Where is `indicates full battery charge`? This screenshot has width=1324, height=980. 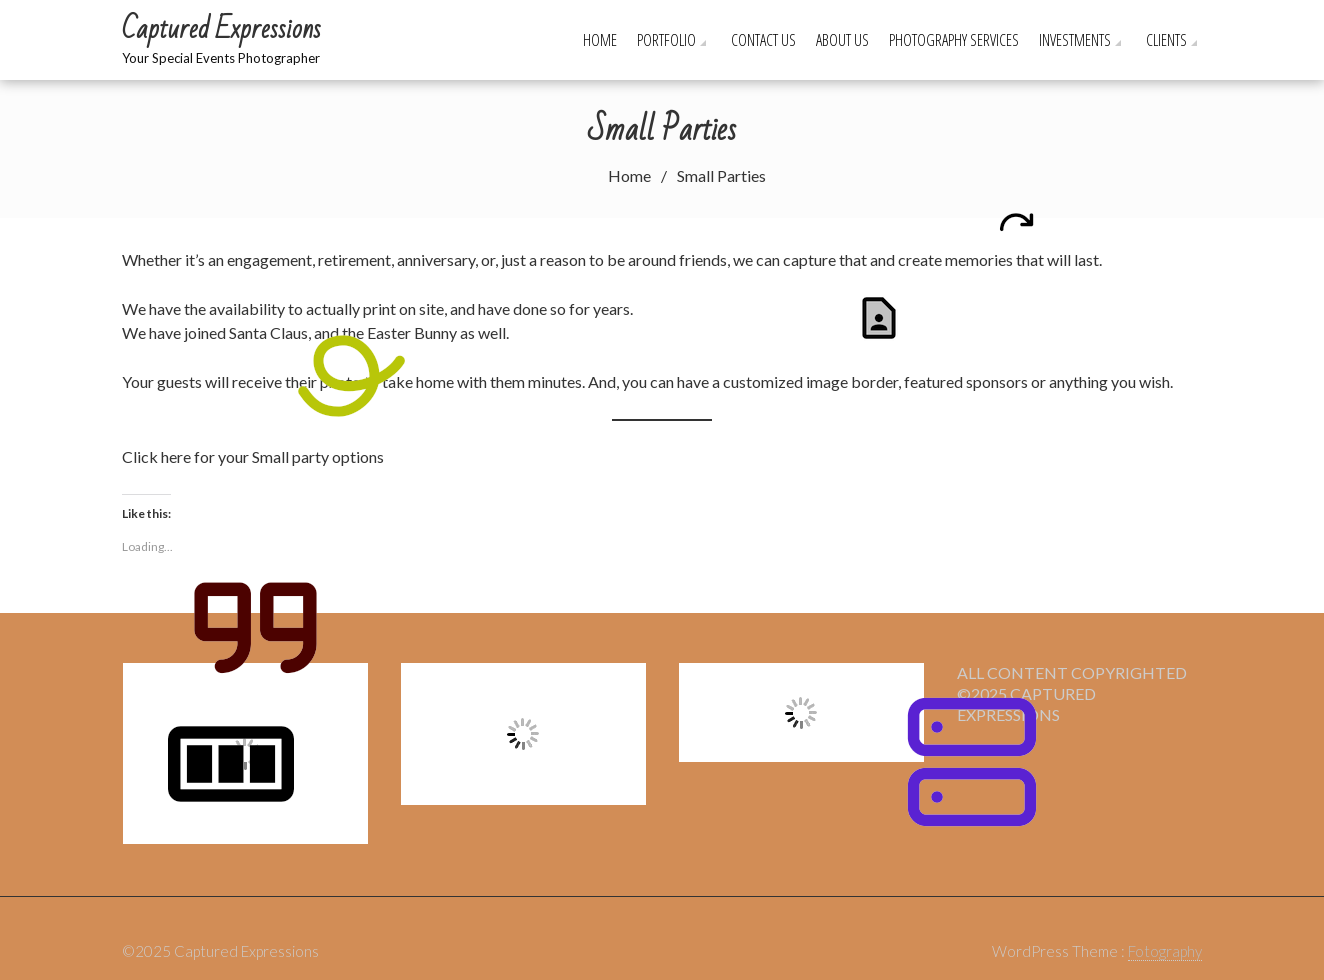 indicates full battery charge is located at coordinates (231, 764).